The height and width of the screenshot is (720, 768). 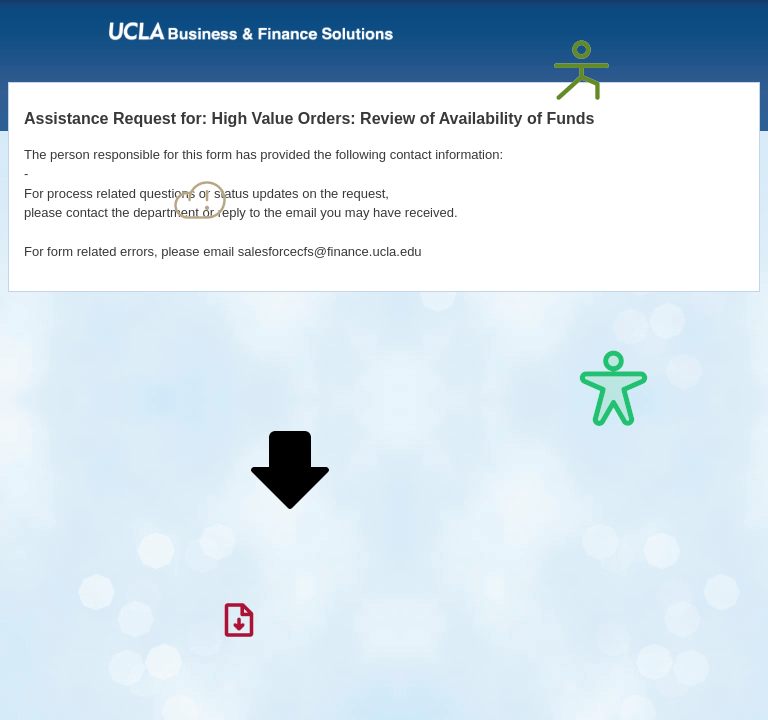 I want to click on access tai chi or meditation exercises, so click(x=581, y=72).